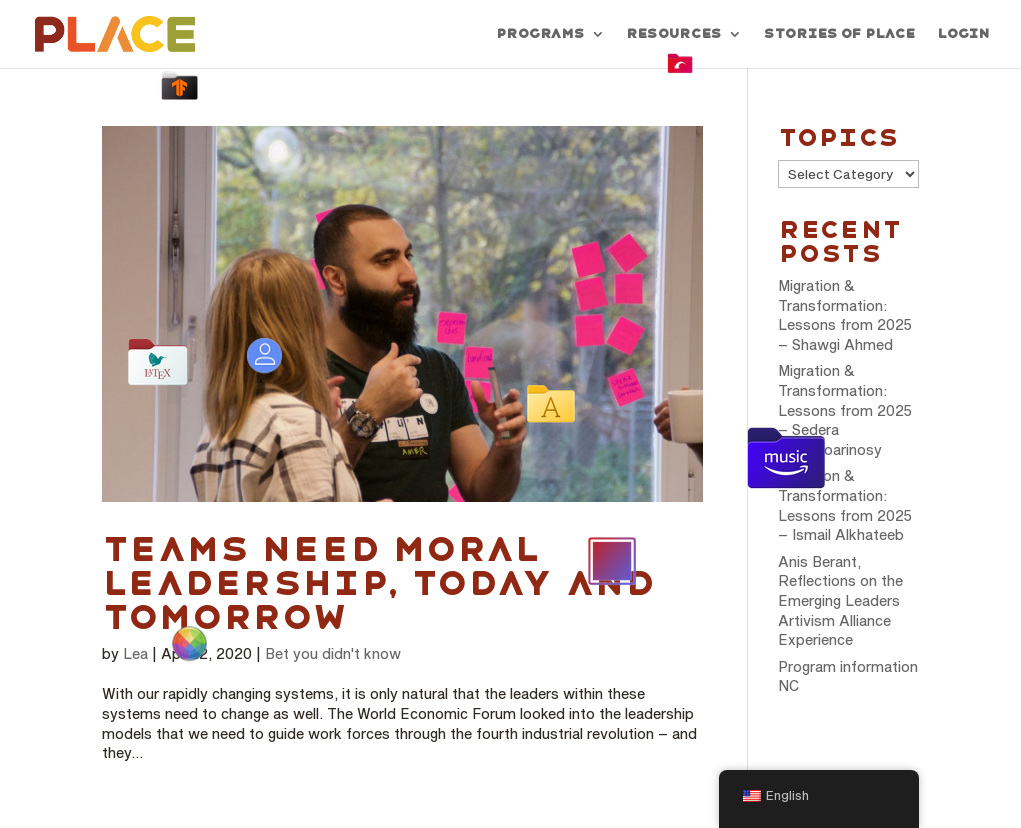 This screenshot has width=1021, height=828. I want to click on indicates a personal or user-owned item, so click(264, 355).